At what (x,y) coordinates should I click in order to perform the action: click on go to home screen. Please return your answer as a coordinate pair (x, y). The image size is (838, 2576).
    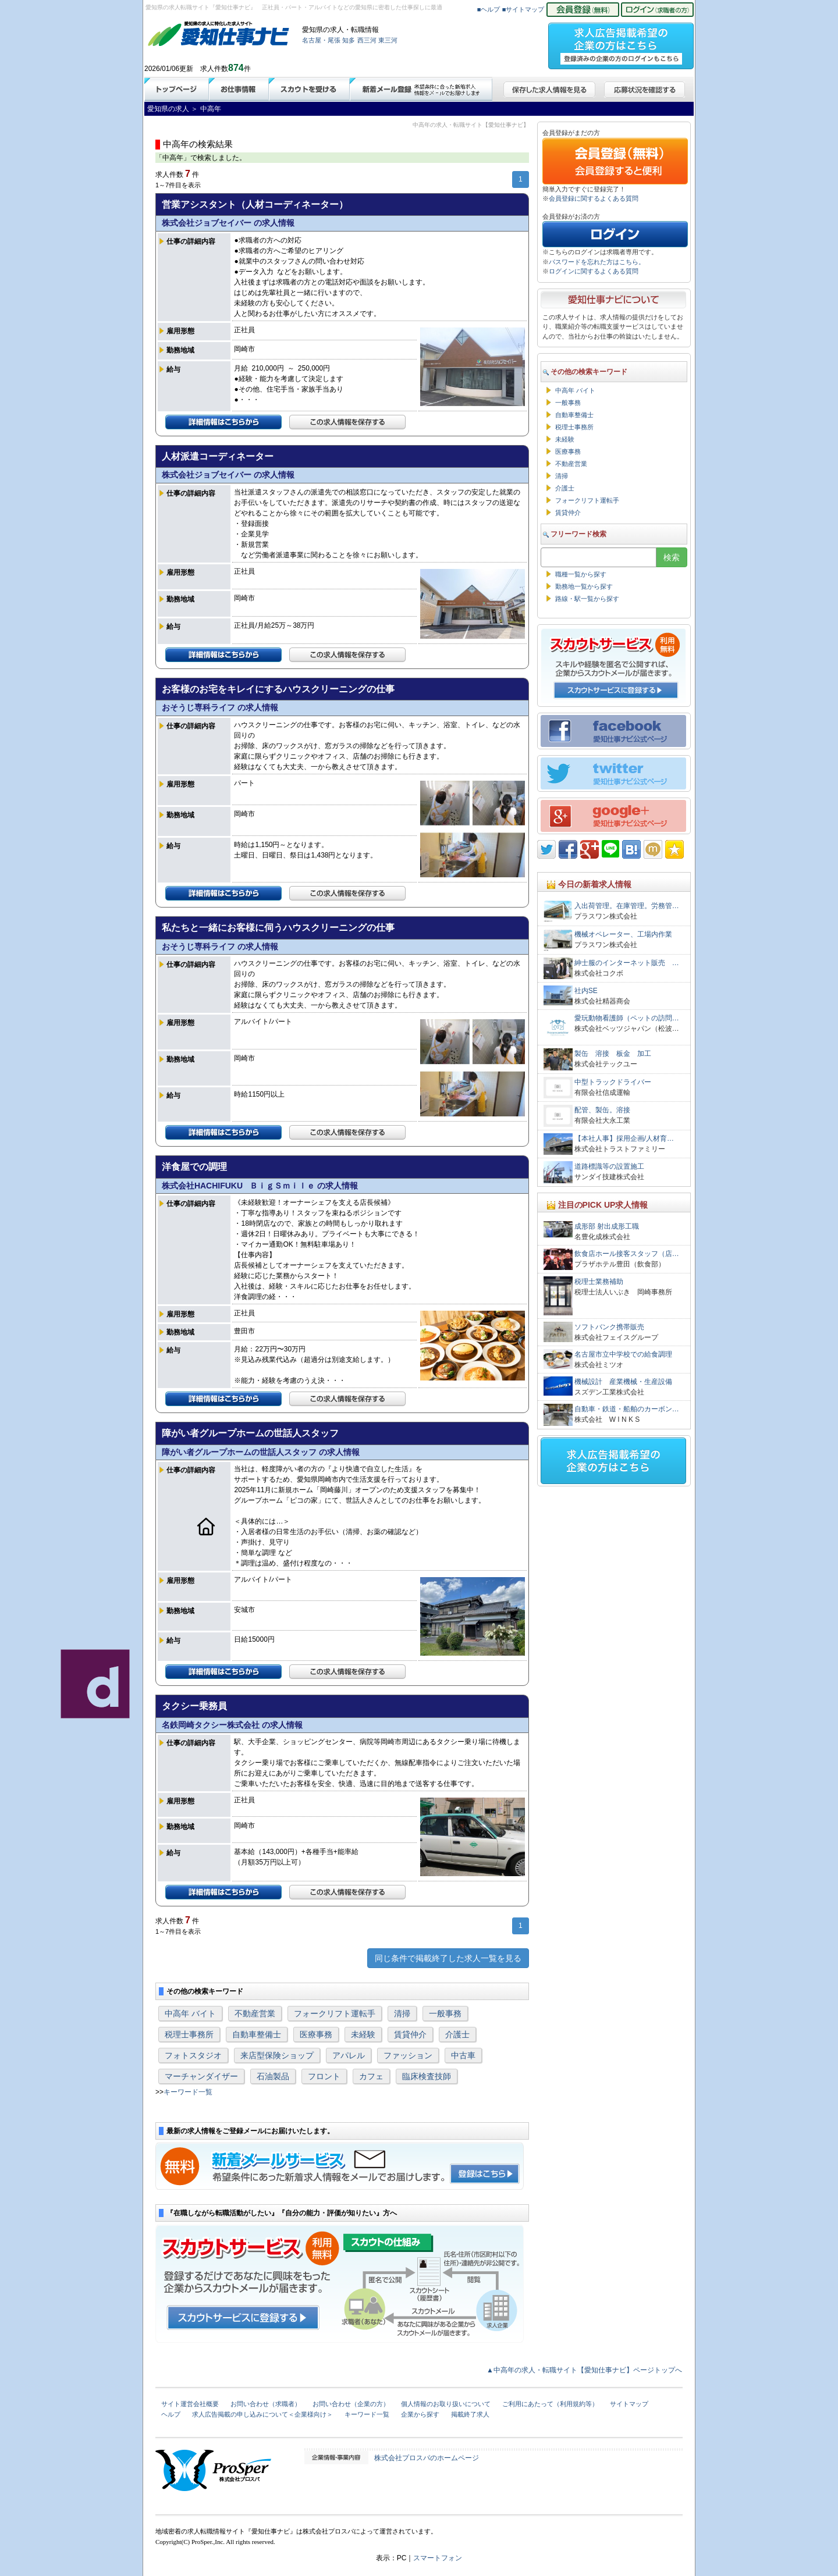
    Looking at the image, I should click on (206, 1527).